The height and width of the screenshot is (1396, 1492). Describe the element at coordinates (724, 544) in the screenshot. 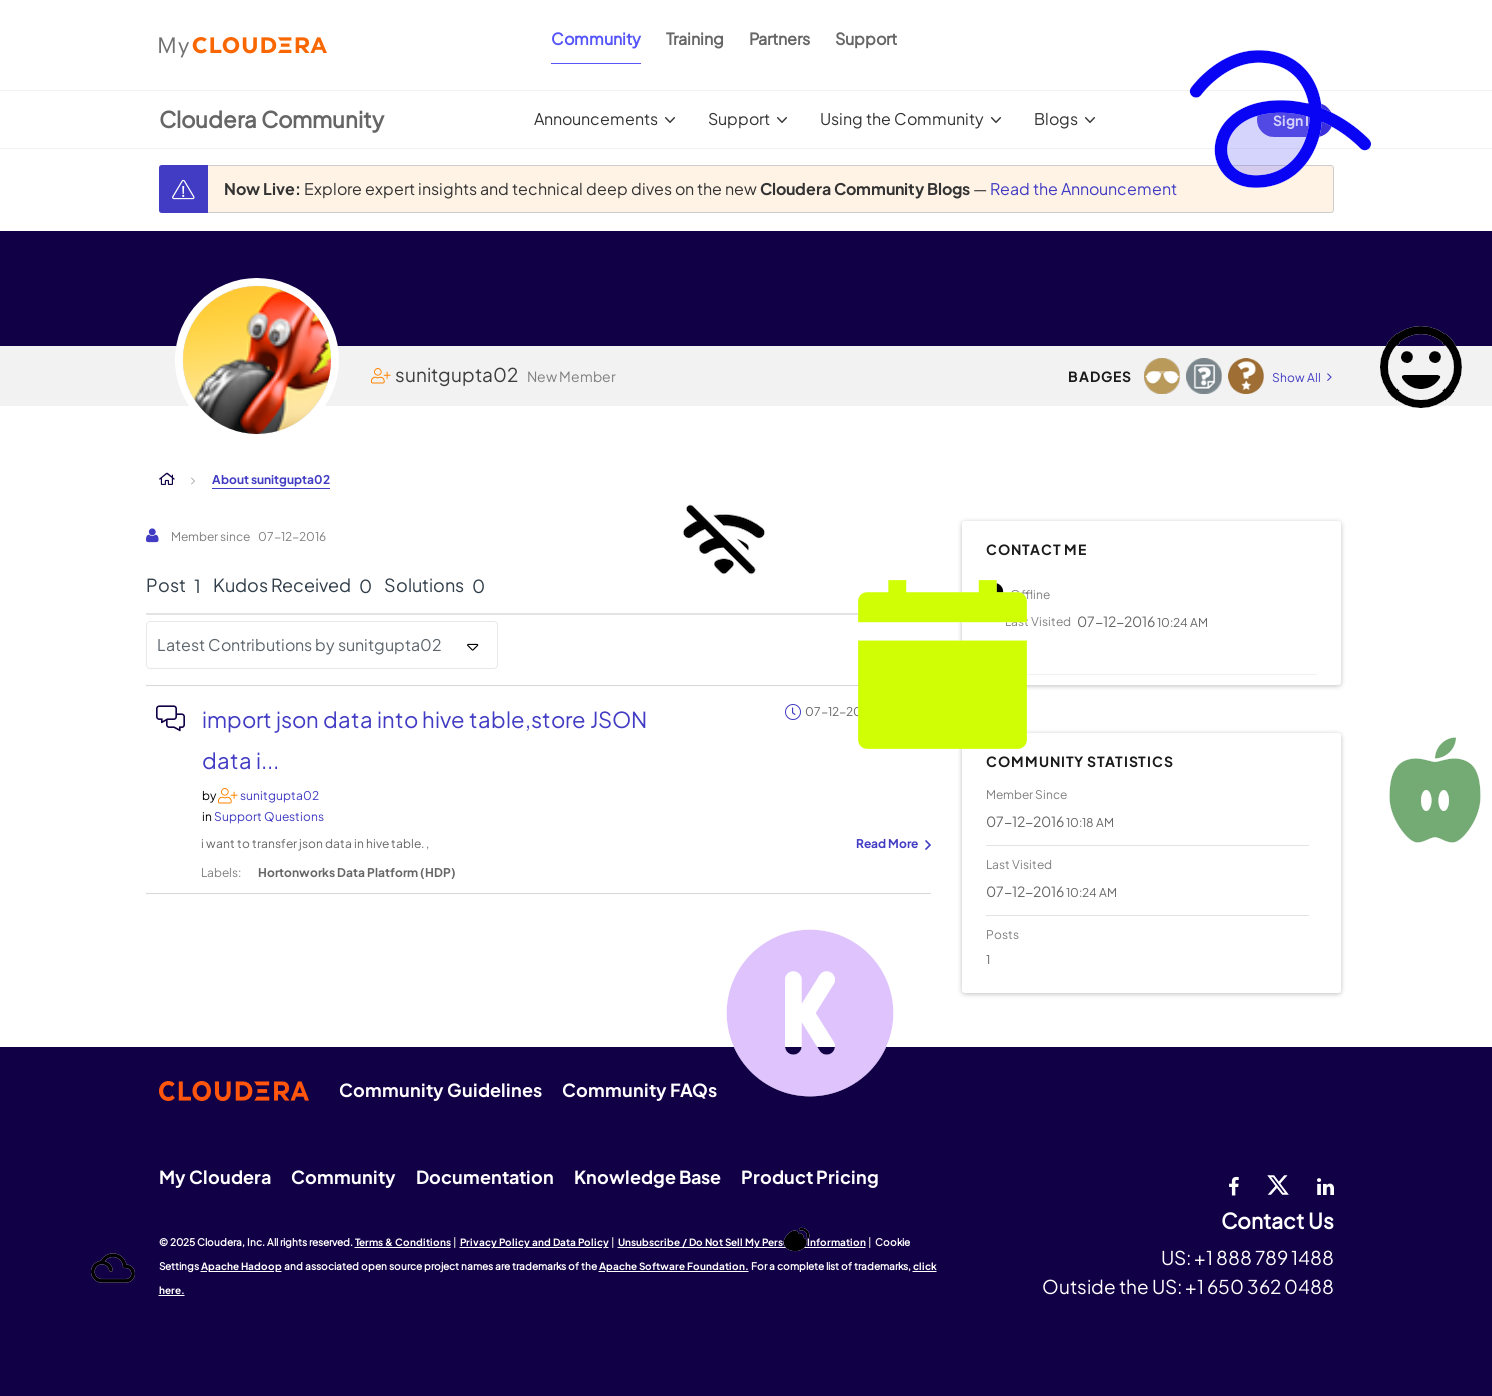

I see `indicates wifi is disabled or unavailable` at that location.